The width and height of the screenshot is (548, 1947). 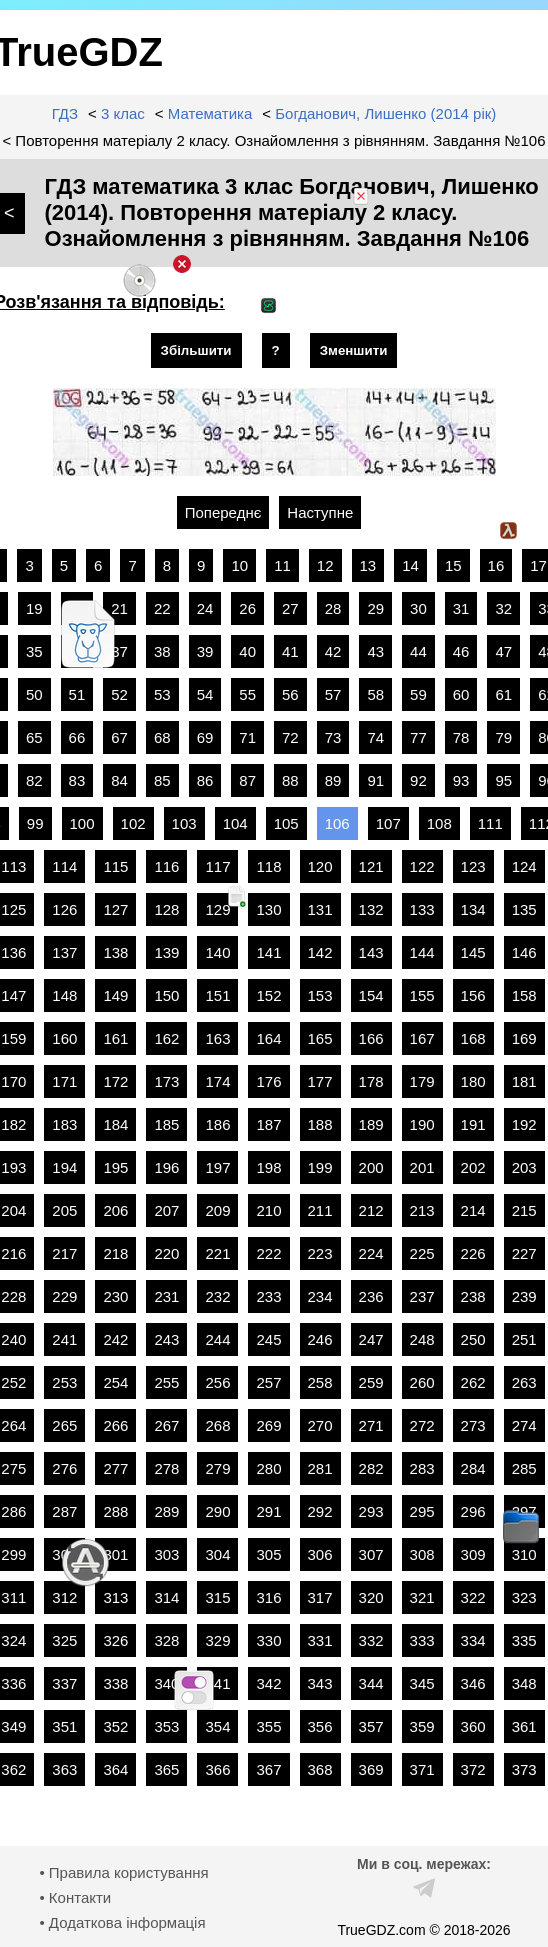 I want to click on launch half-life: alyx game, so click(x=508, y=530).